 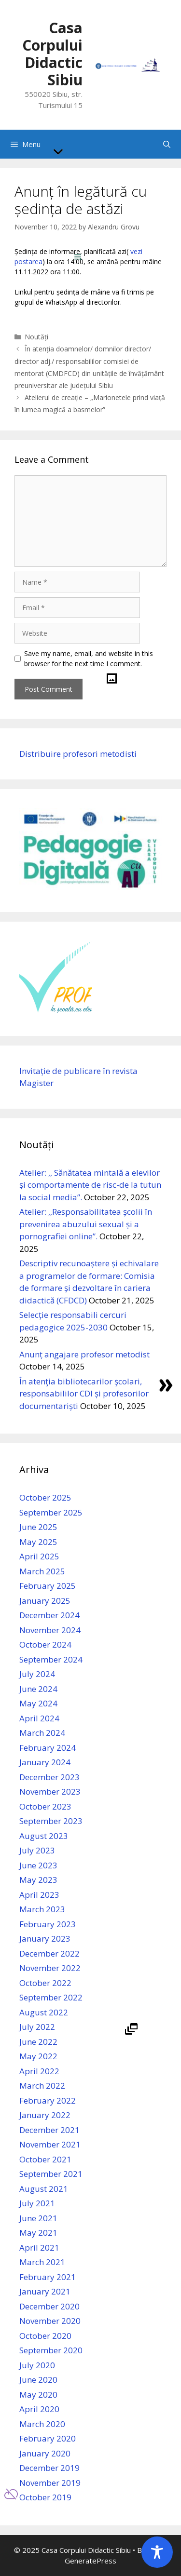 I want to click on add a new item to the list, so click(x=78, y=257).